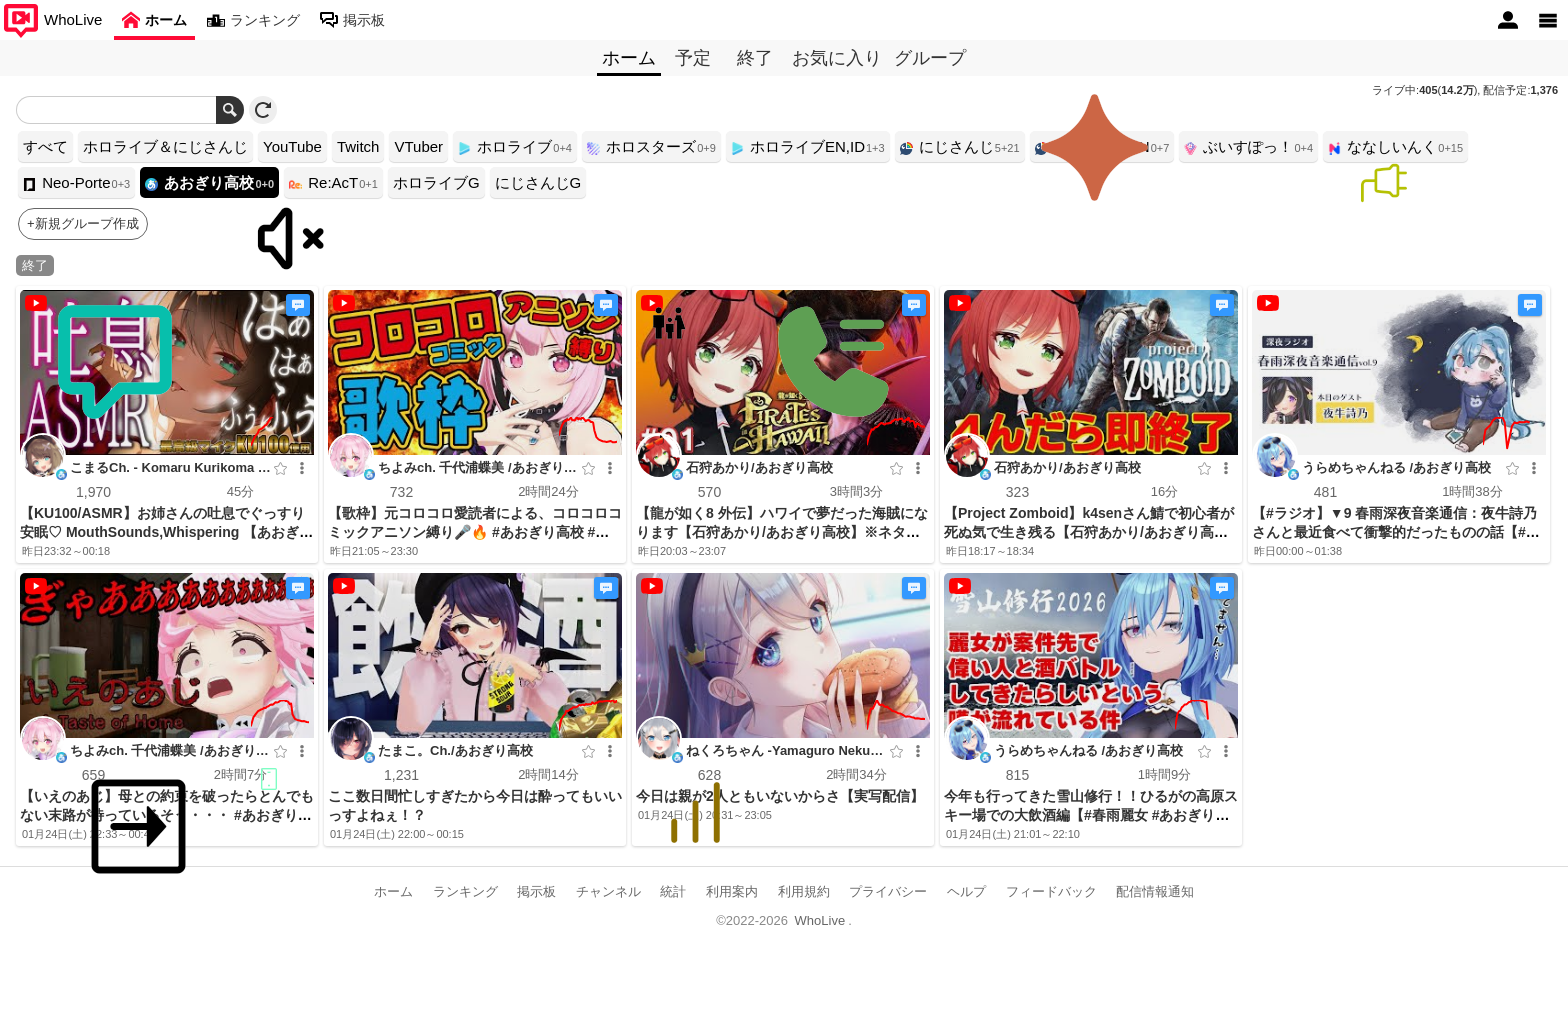  What do you see at coordinates (269, 779) in the screenshot?
I see `view mobile device settings` at bounding box center [269, 779].